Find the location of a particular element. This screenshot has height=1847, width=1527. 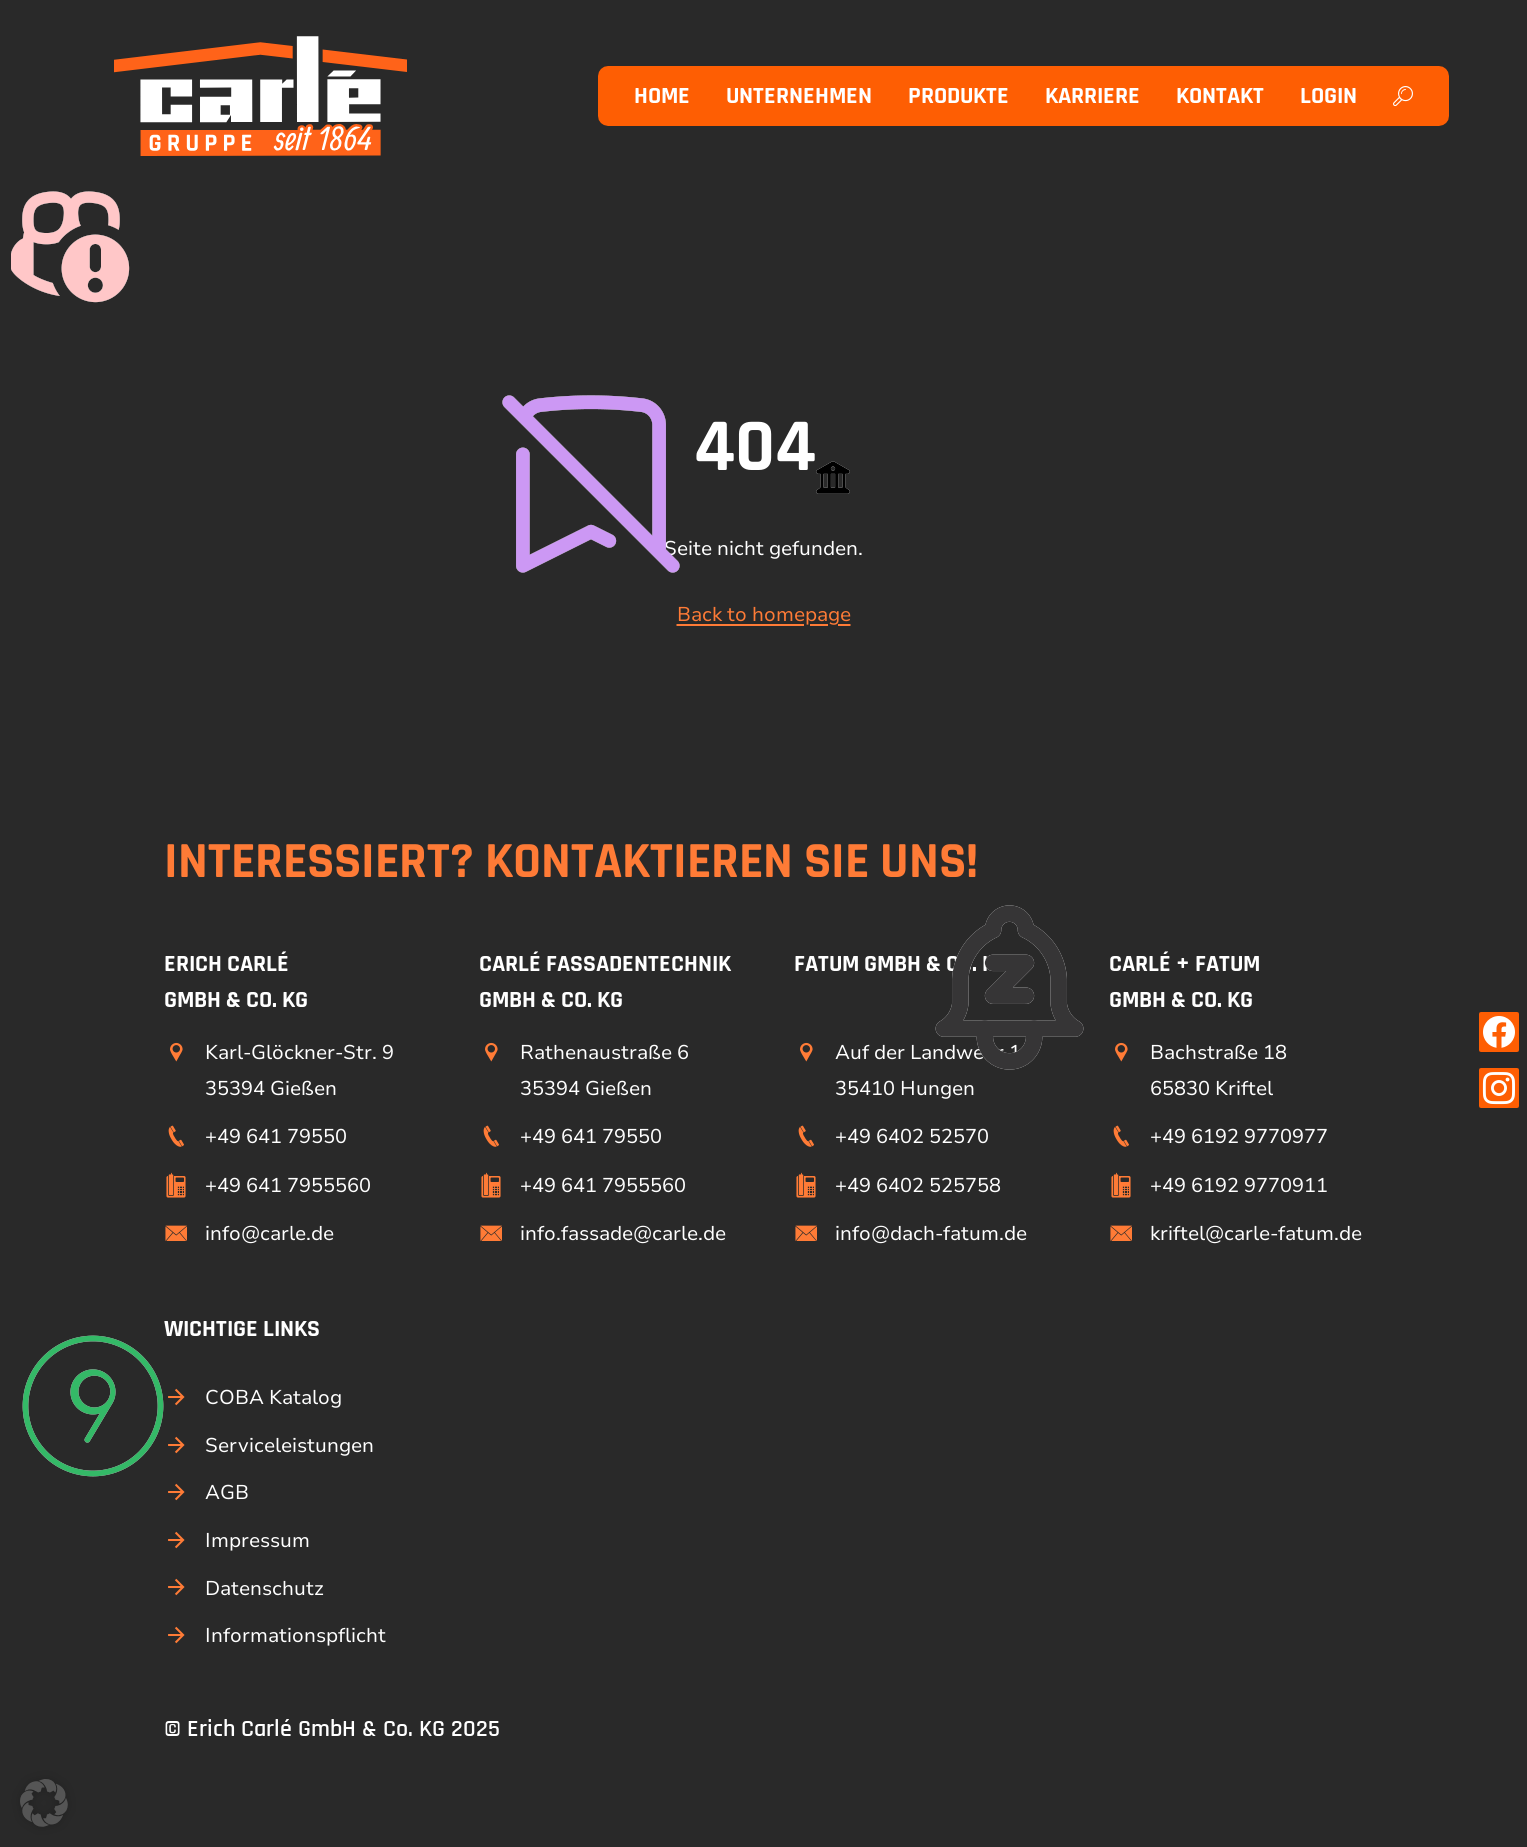

indicates nine items or notifications is located at coordinates (93, 1406).